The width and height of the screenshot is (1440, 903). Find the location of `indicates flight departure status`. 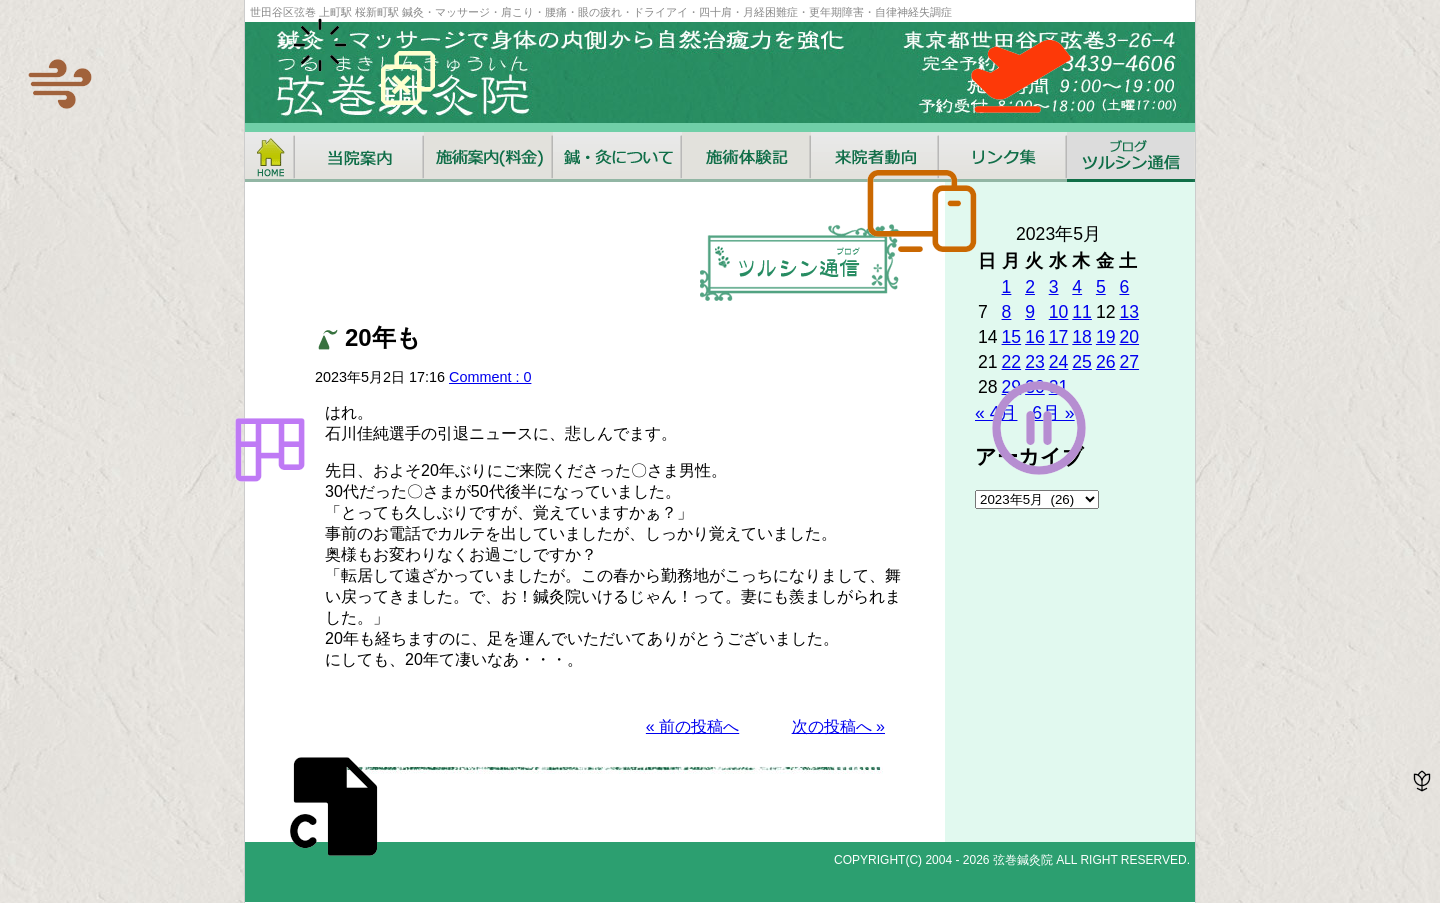

indicates flight departure status is located at coordinates (1021, 73).